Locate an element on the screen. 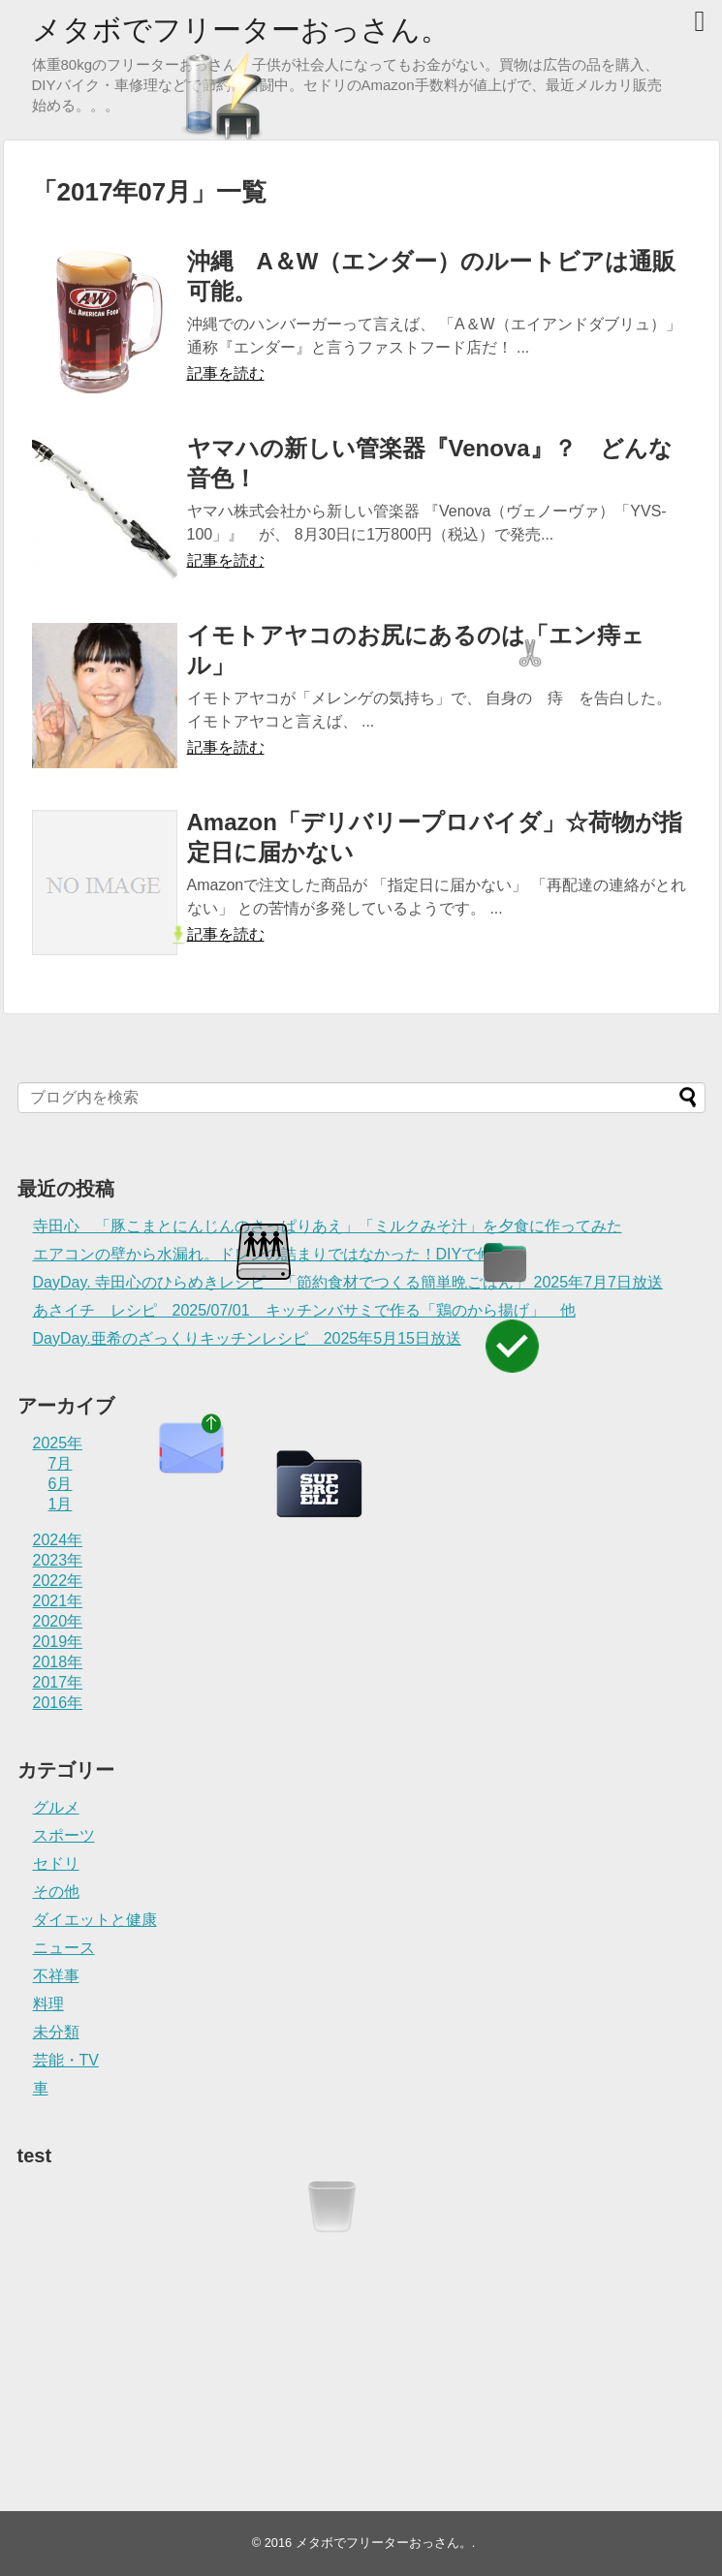 The height and width of the screenshot is (2576, 722). empty trash bin with no items to delete is located at coordinates (331, 2205).